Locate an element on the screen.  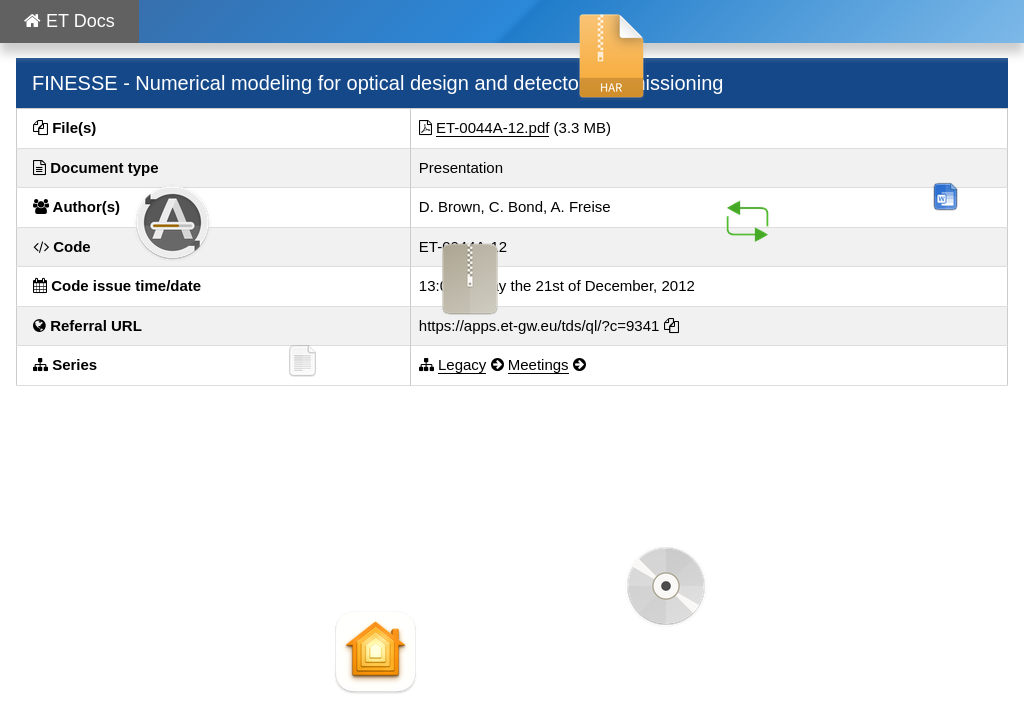
open the archive manager application is located at coordinates (470, 279).